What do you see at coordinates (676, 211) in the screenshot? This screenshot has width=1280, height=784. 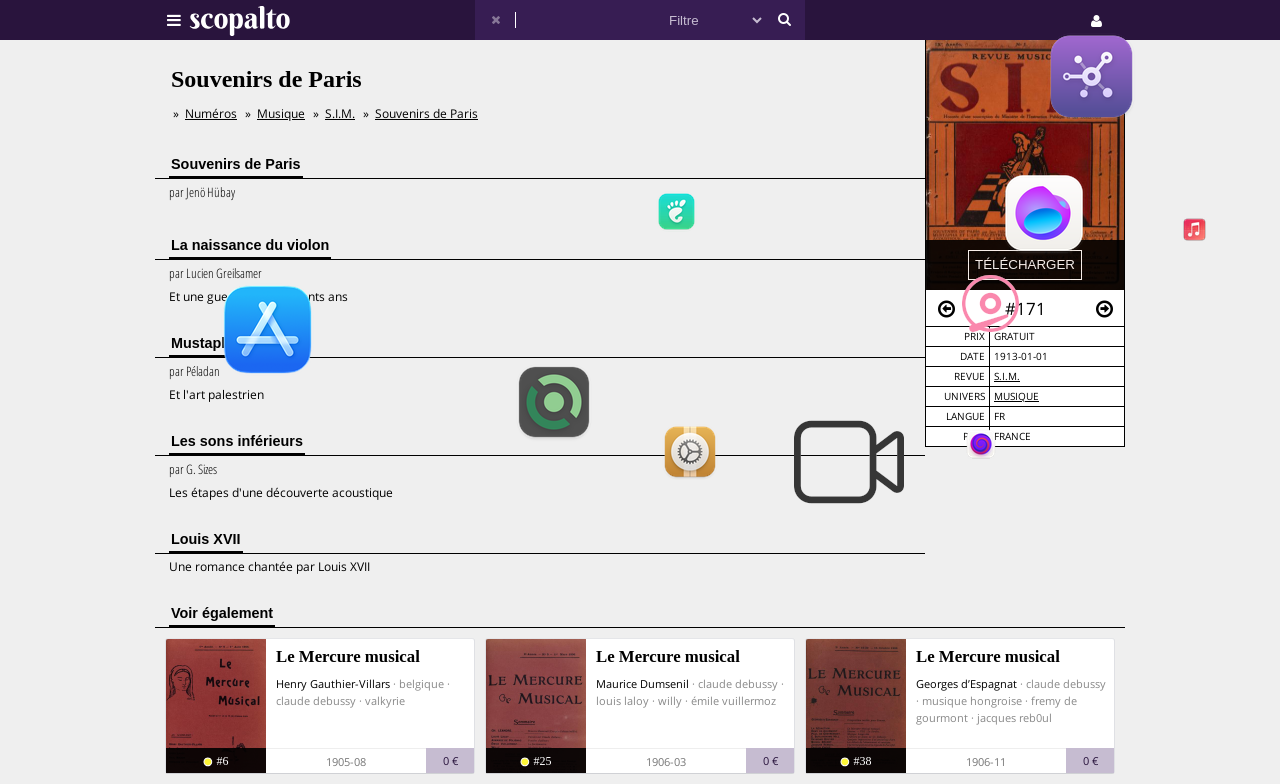 I see `launch gnome desktop environment` at bounding box center [676, 211].